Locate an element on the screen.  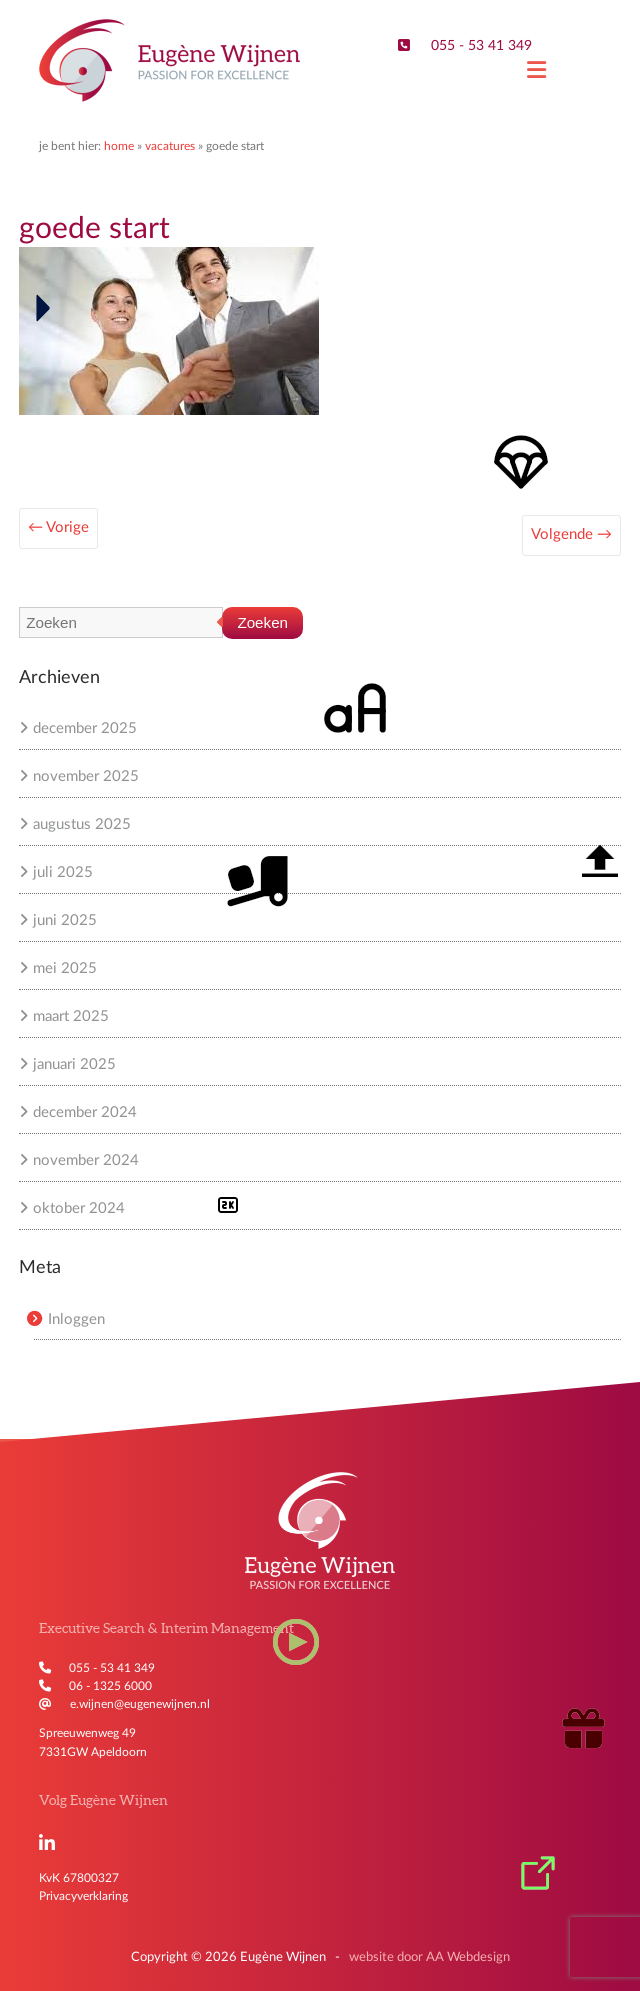
view or redeem a gift is located at coordinates (583, 1729).